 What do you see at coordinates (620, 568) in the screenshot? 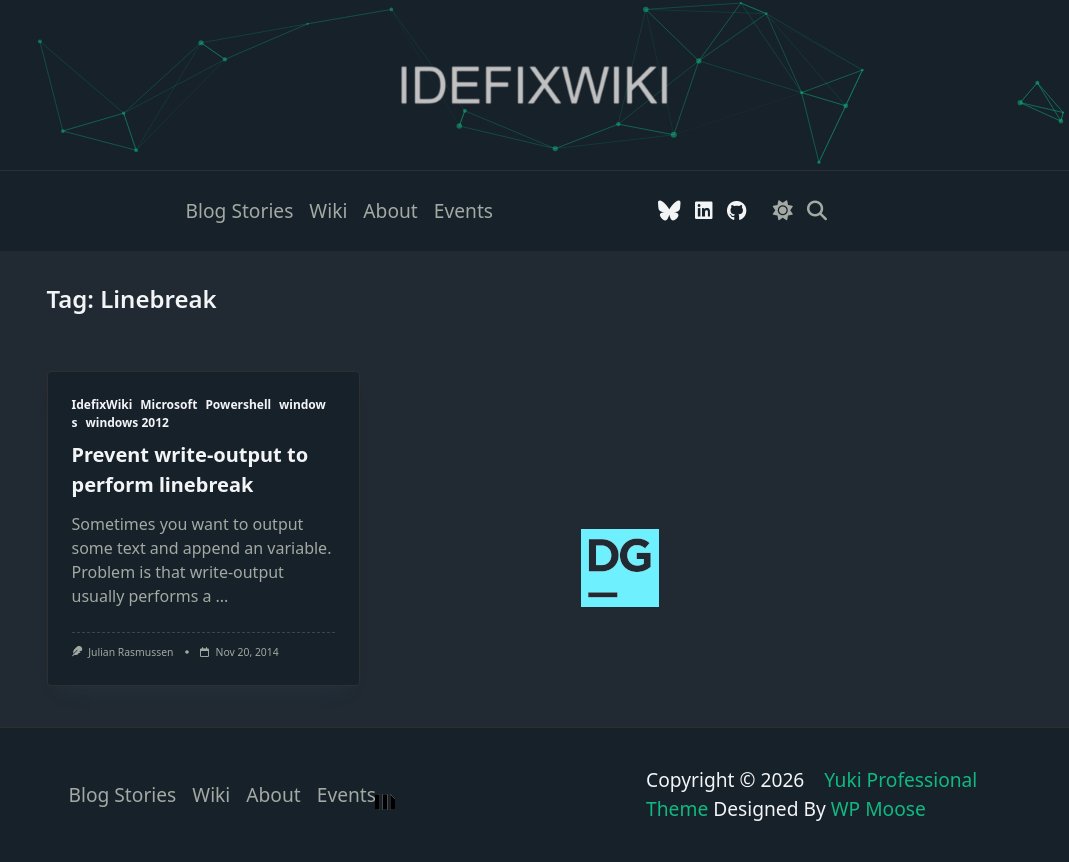
I see `open datagrip database IDE` at bounding box center [620, 568].